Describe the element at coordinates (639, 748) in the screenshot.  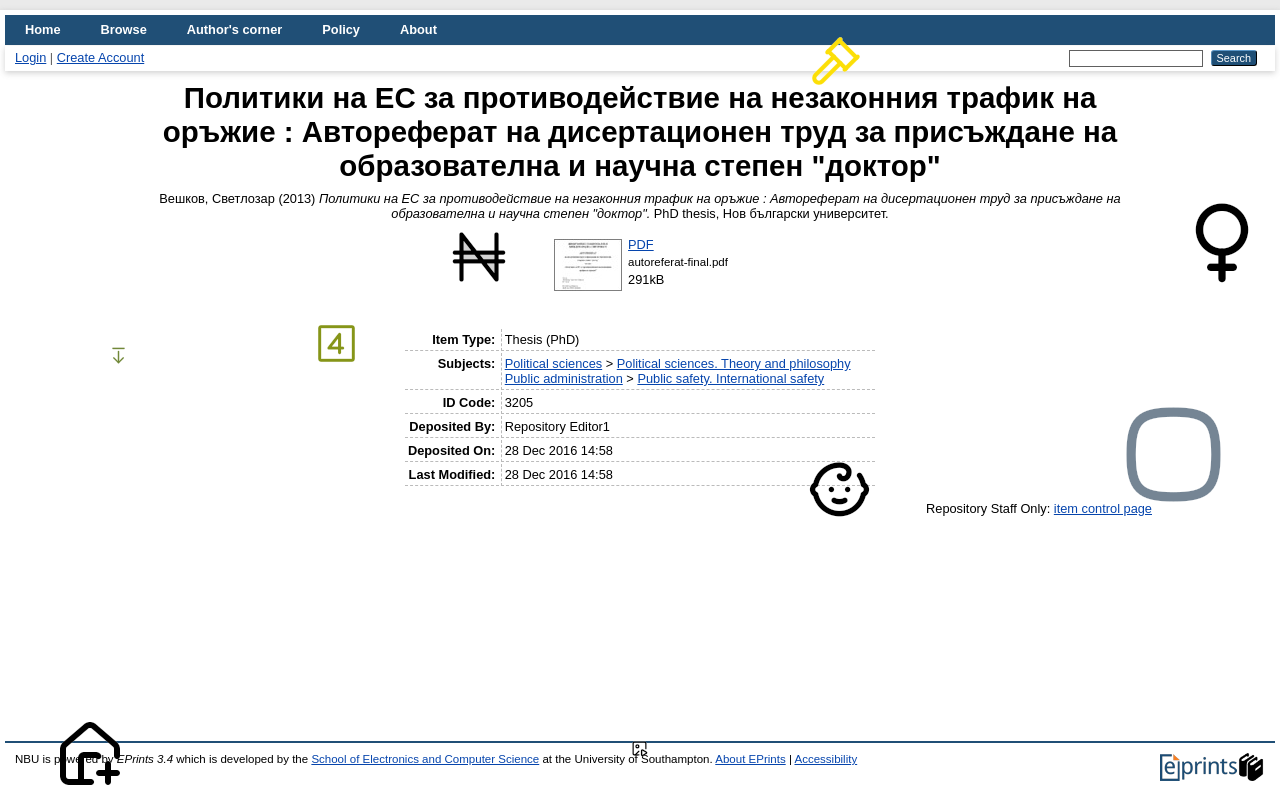
I see `play a slideshow or image gallery` at that location.